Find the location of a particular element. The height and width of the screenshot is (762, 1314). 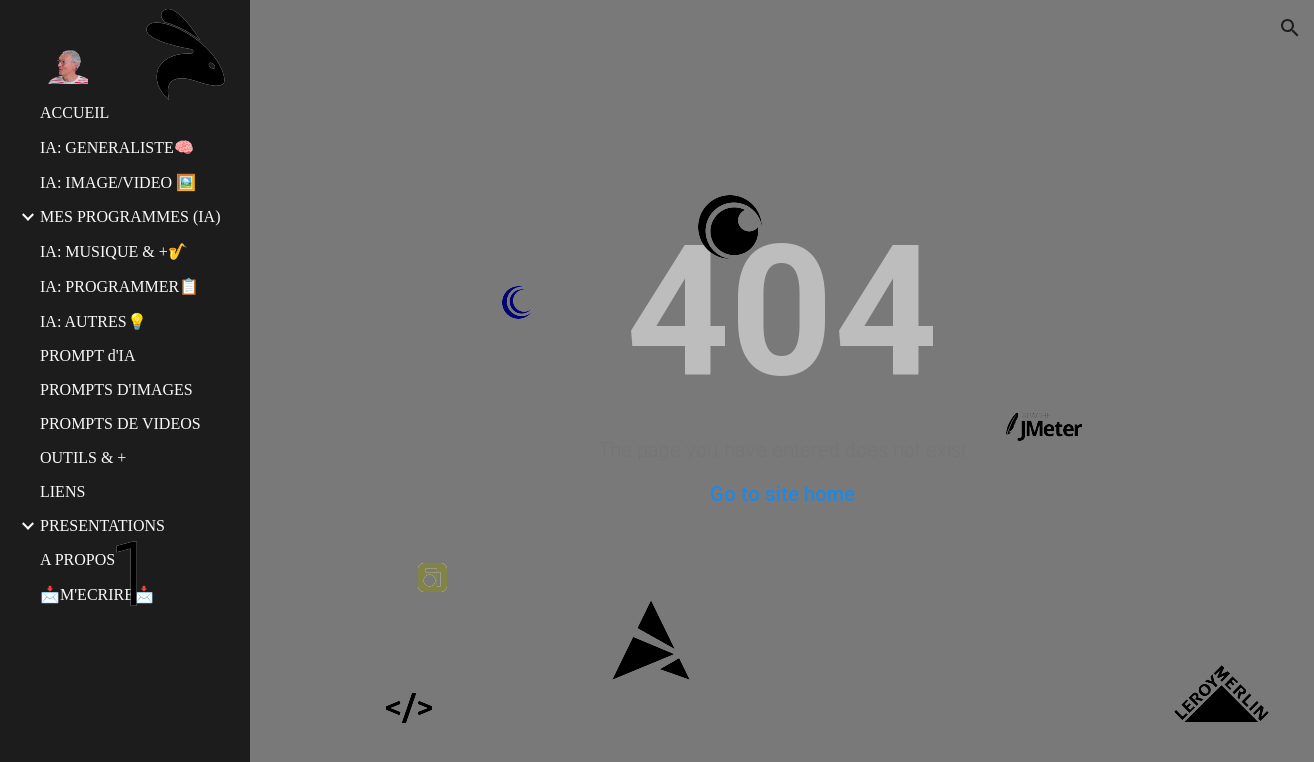

keploy brand logo is located at coordinates (185, 54).